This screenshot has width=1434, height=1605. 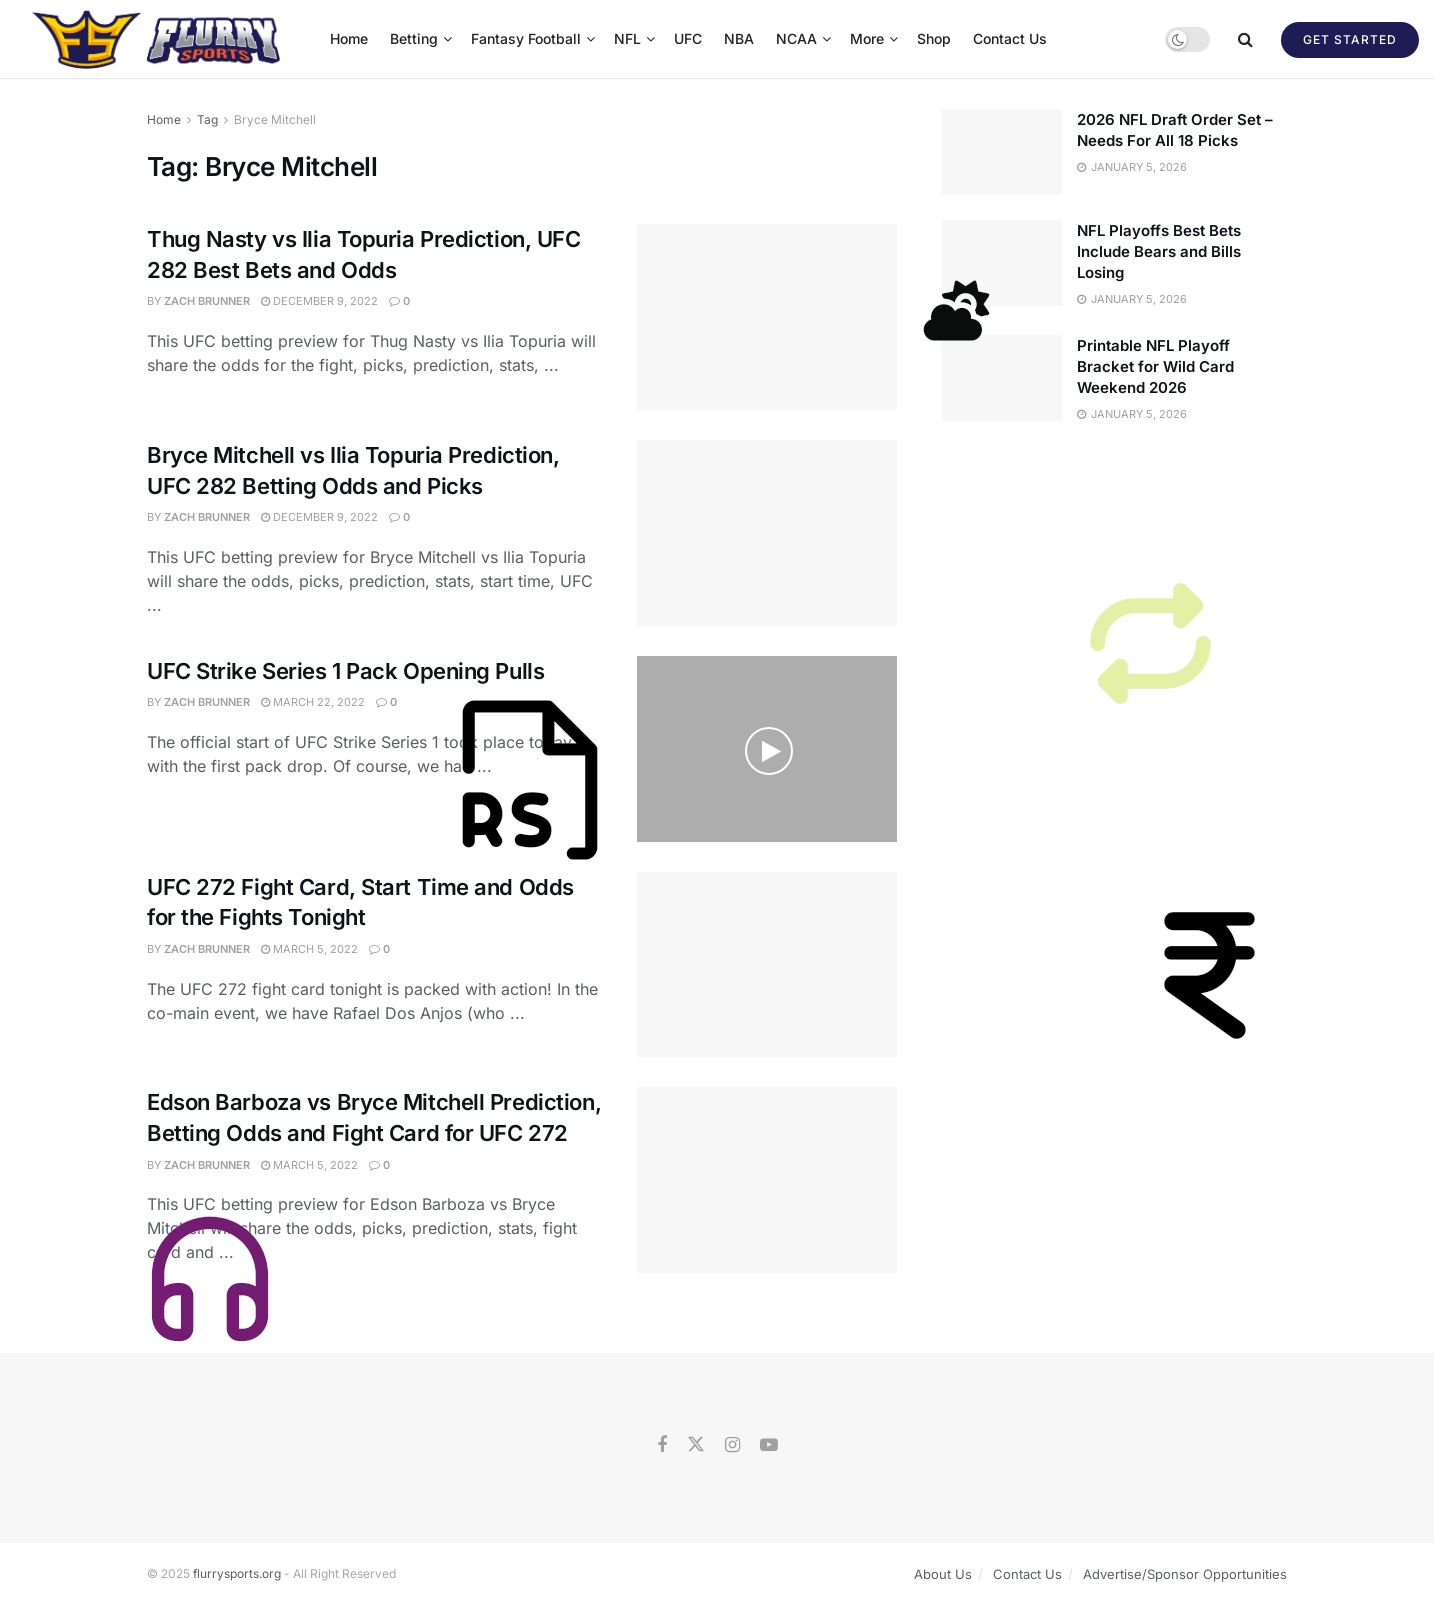 I want to click on listen to audio or music, so click(x=210, y=1283).